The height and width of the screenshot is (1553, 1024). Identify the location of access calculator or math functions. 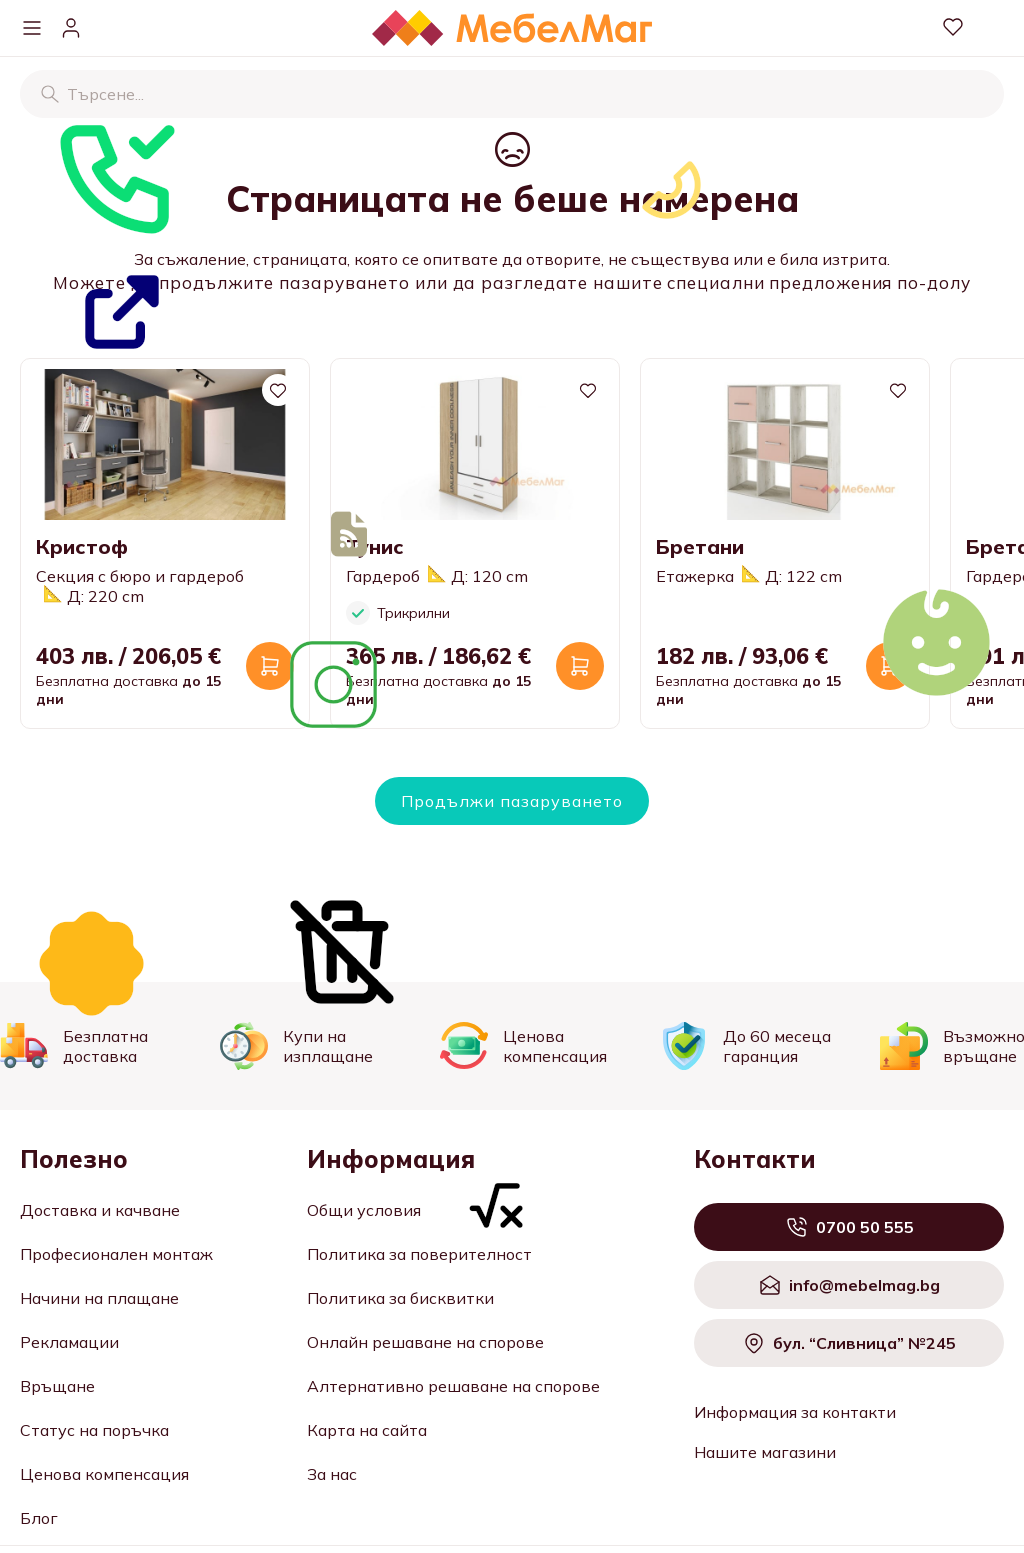
(497, 1205).